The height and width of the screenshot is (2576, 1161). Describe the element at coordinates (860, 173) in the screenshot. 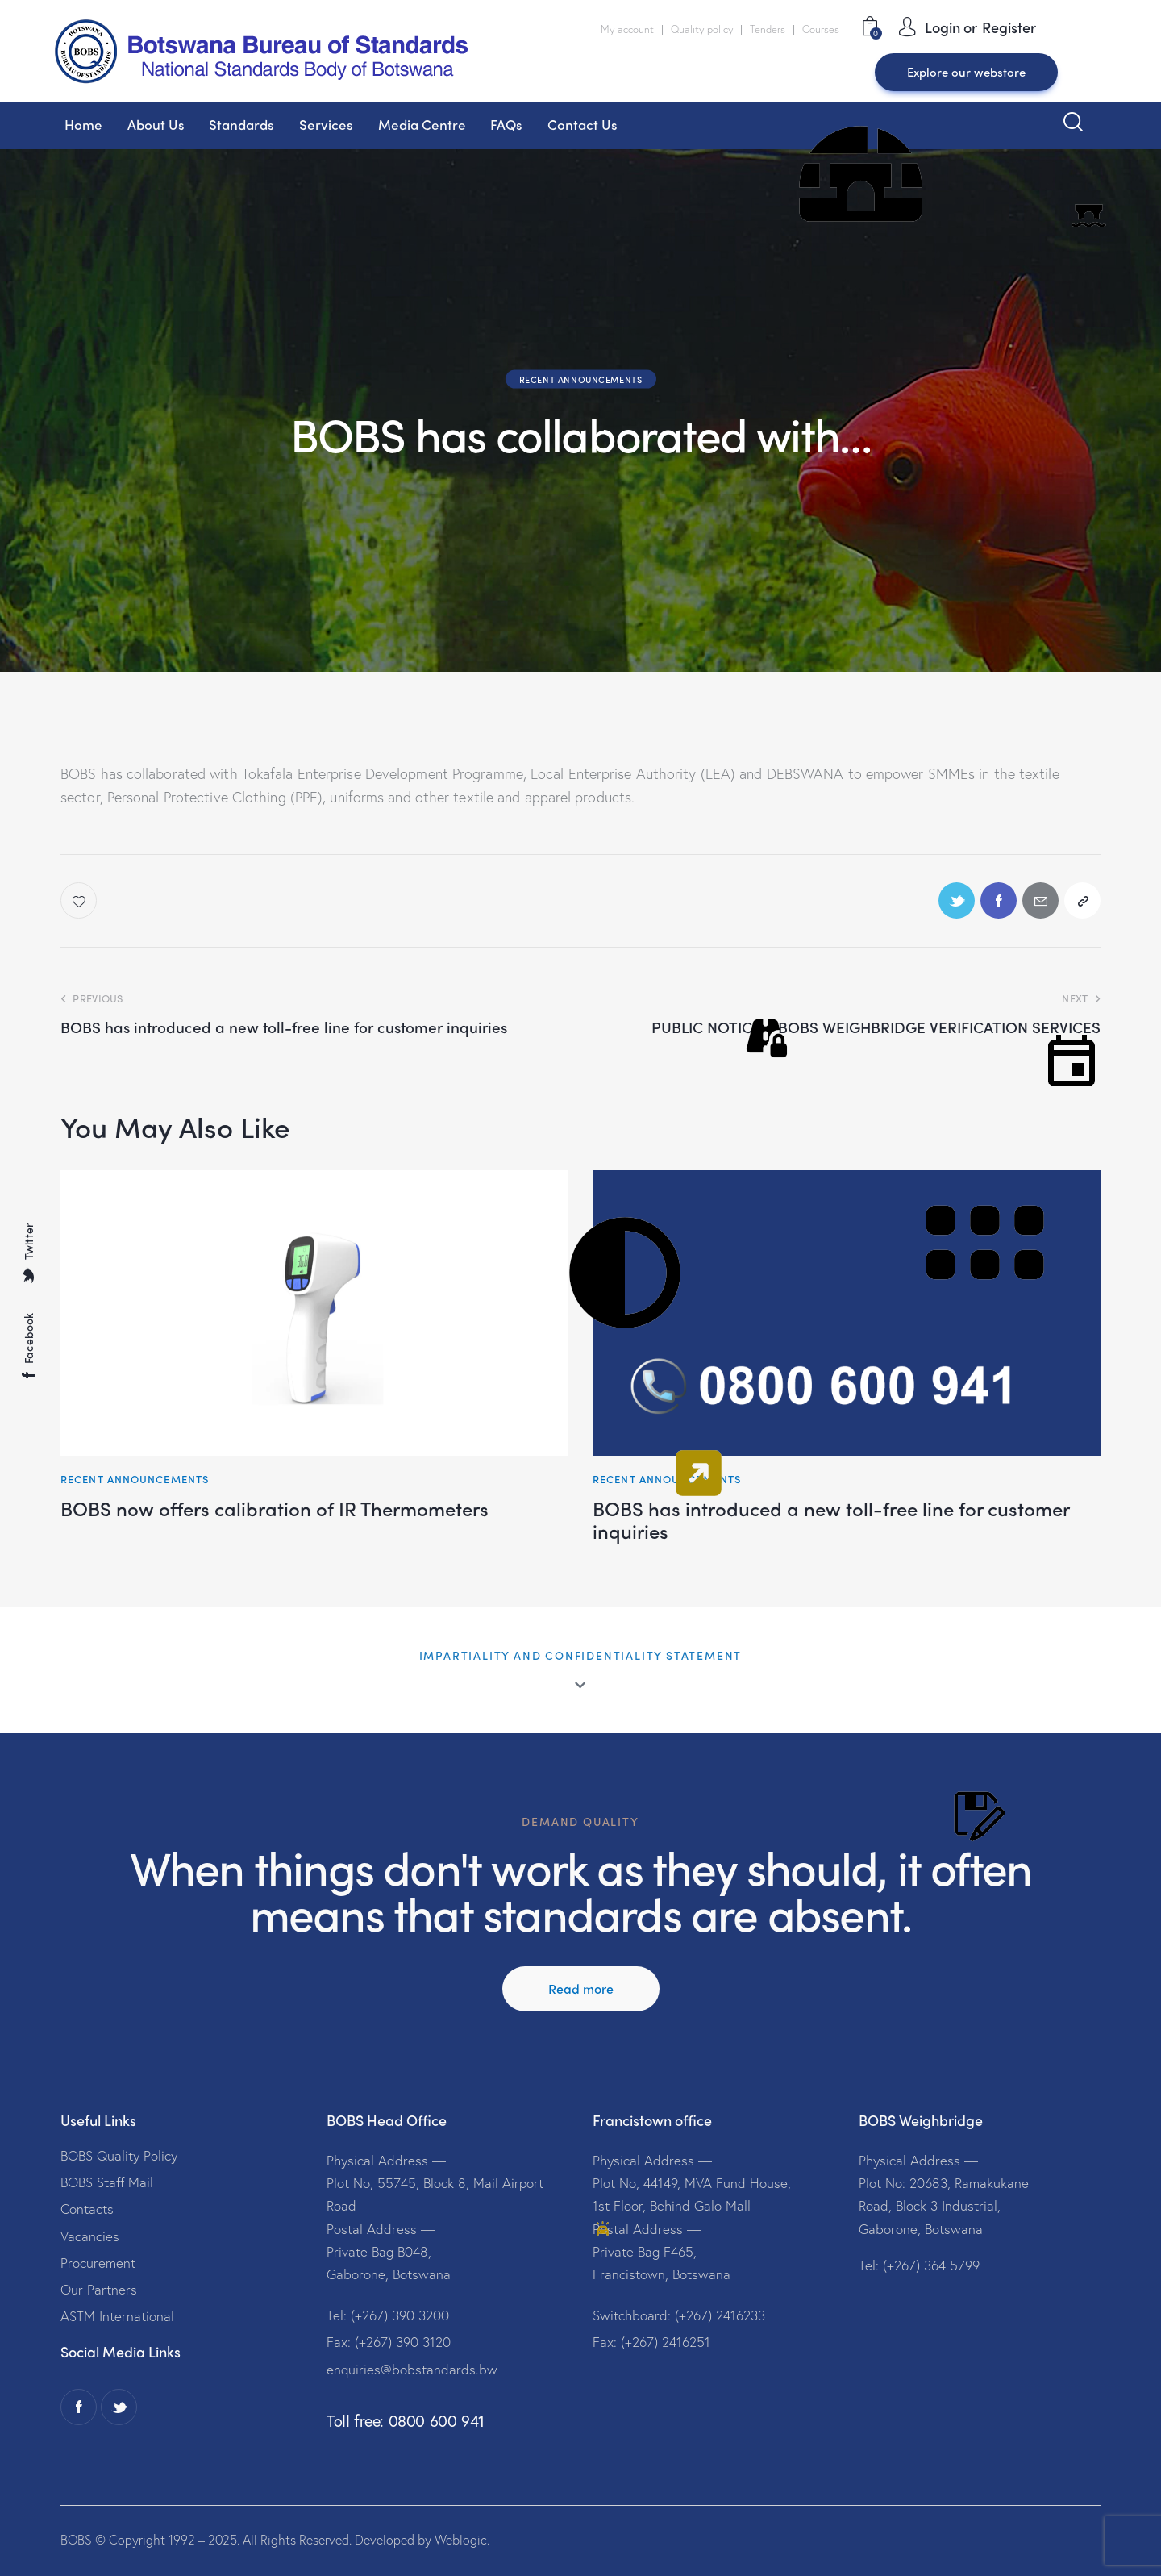

I see `indicates cold weather or winter conditions` at that location.